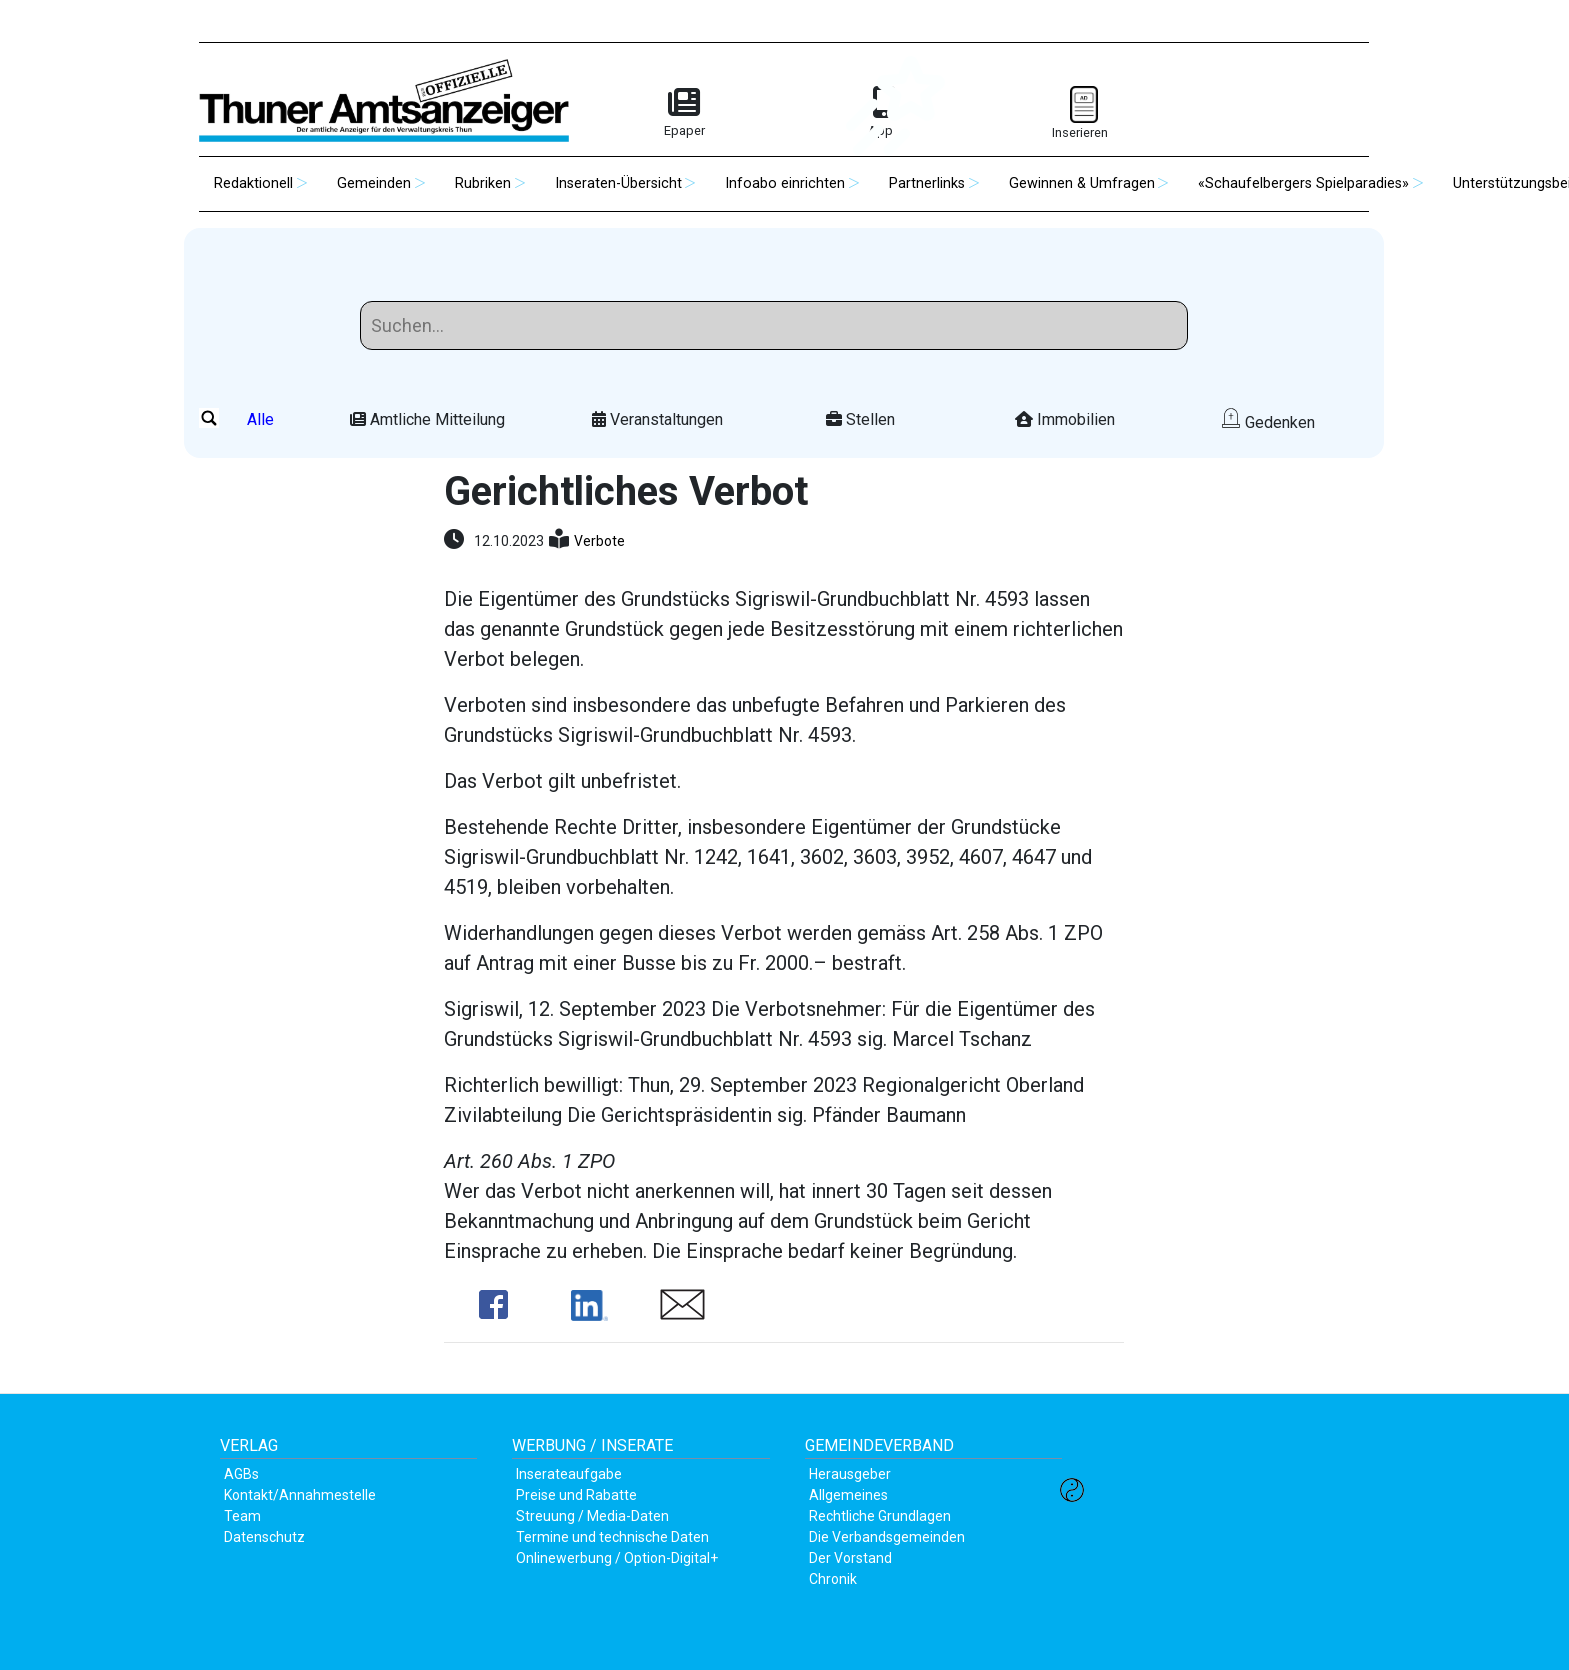 This screenshot has width=1569, height=1670. What do you see at coordinates (895, 105) in the screenshot?
I see `add to favorites or wishlist` at bounding box center [895, 105].